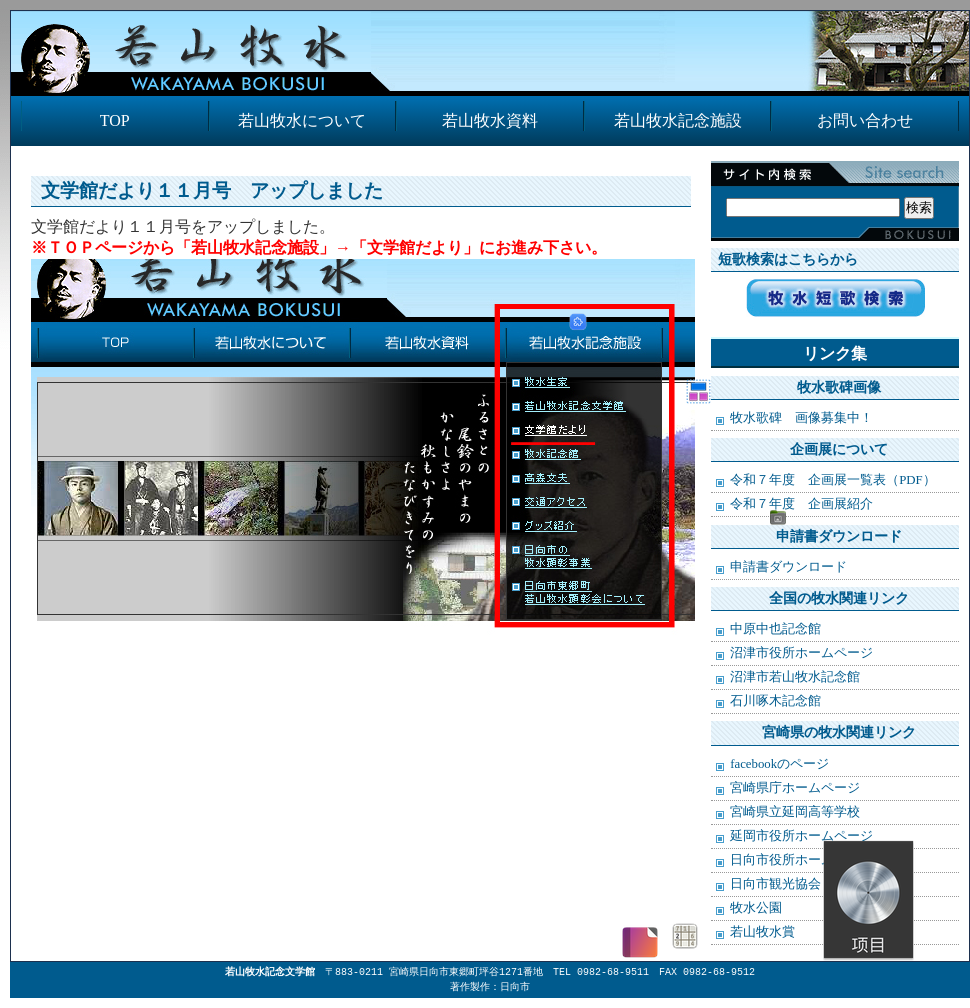 This screenshot has height=1008, width=970. What do you see at coordinates (698, 391) in the screenshot?
I see `select all items in the current view` at bounding box center [698, 391].